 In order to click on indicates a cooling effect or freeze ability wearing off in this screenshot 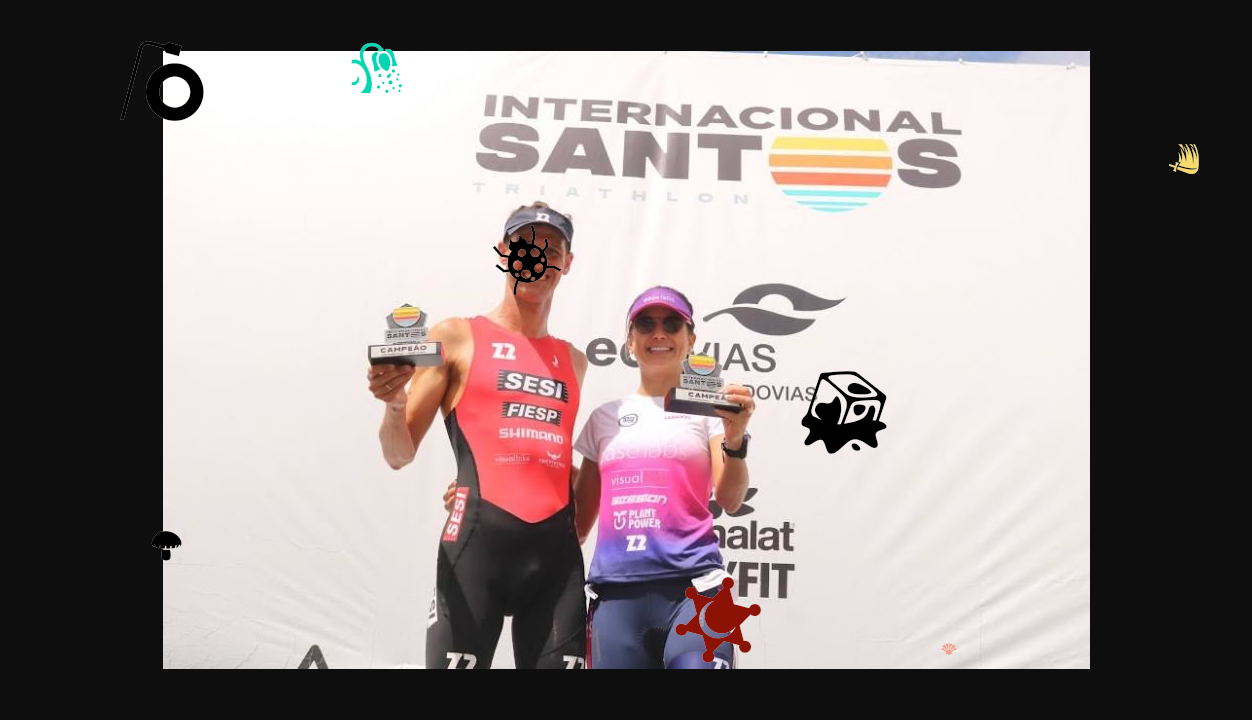, I will do `click(844, 411)`.